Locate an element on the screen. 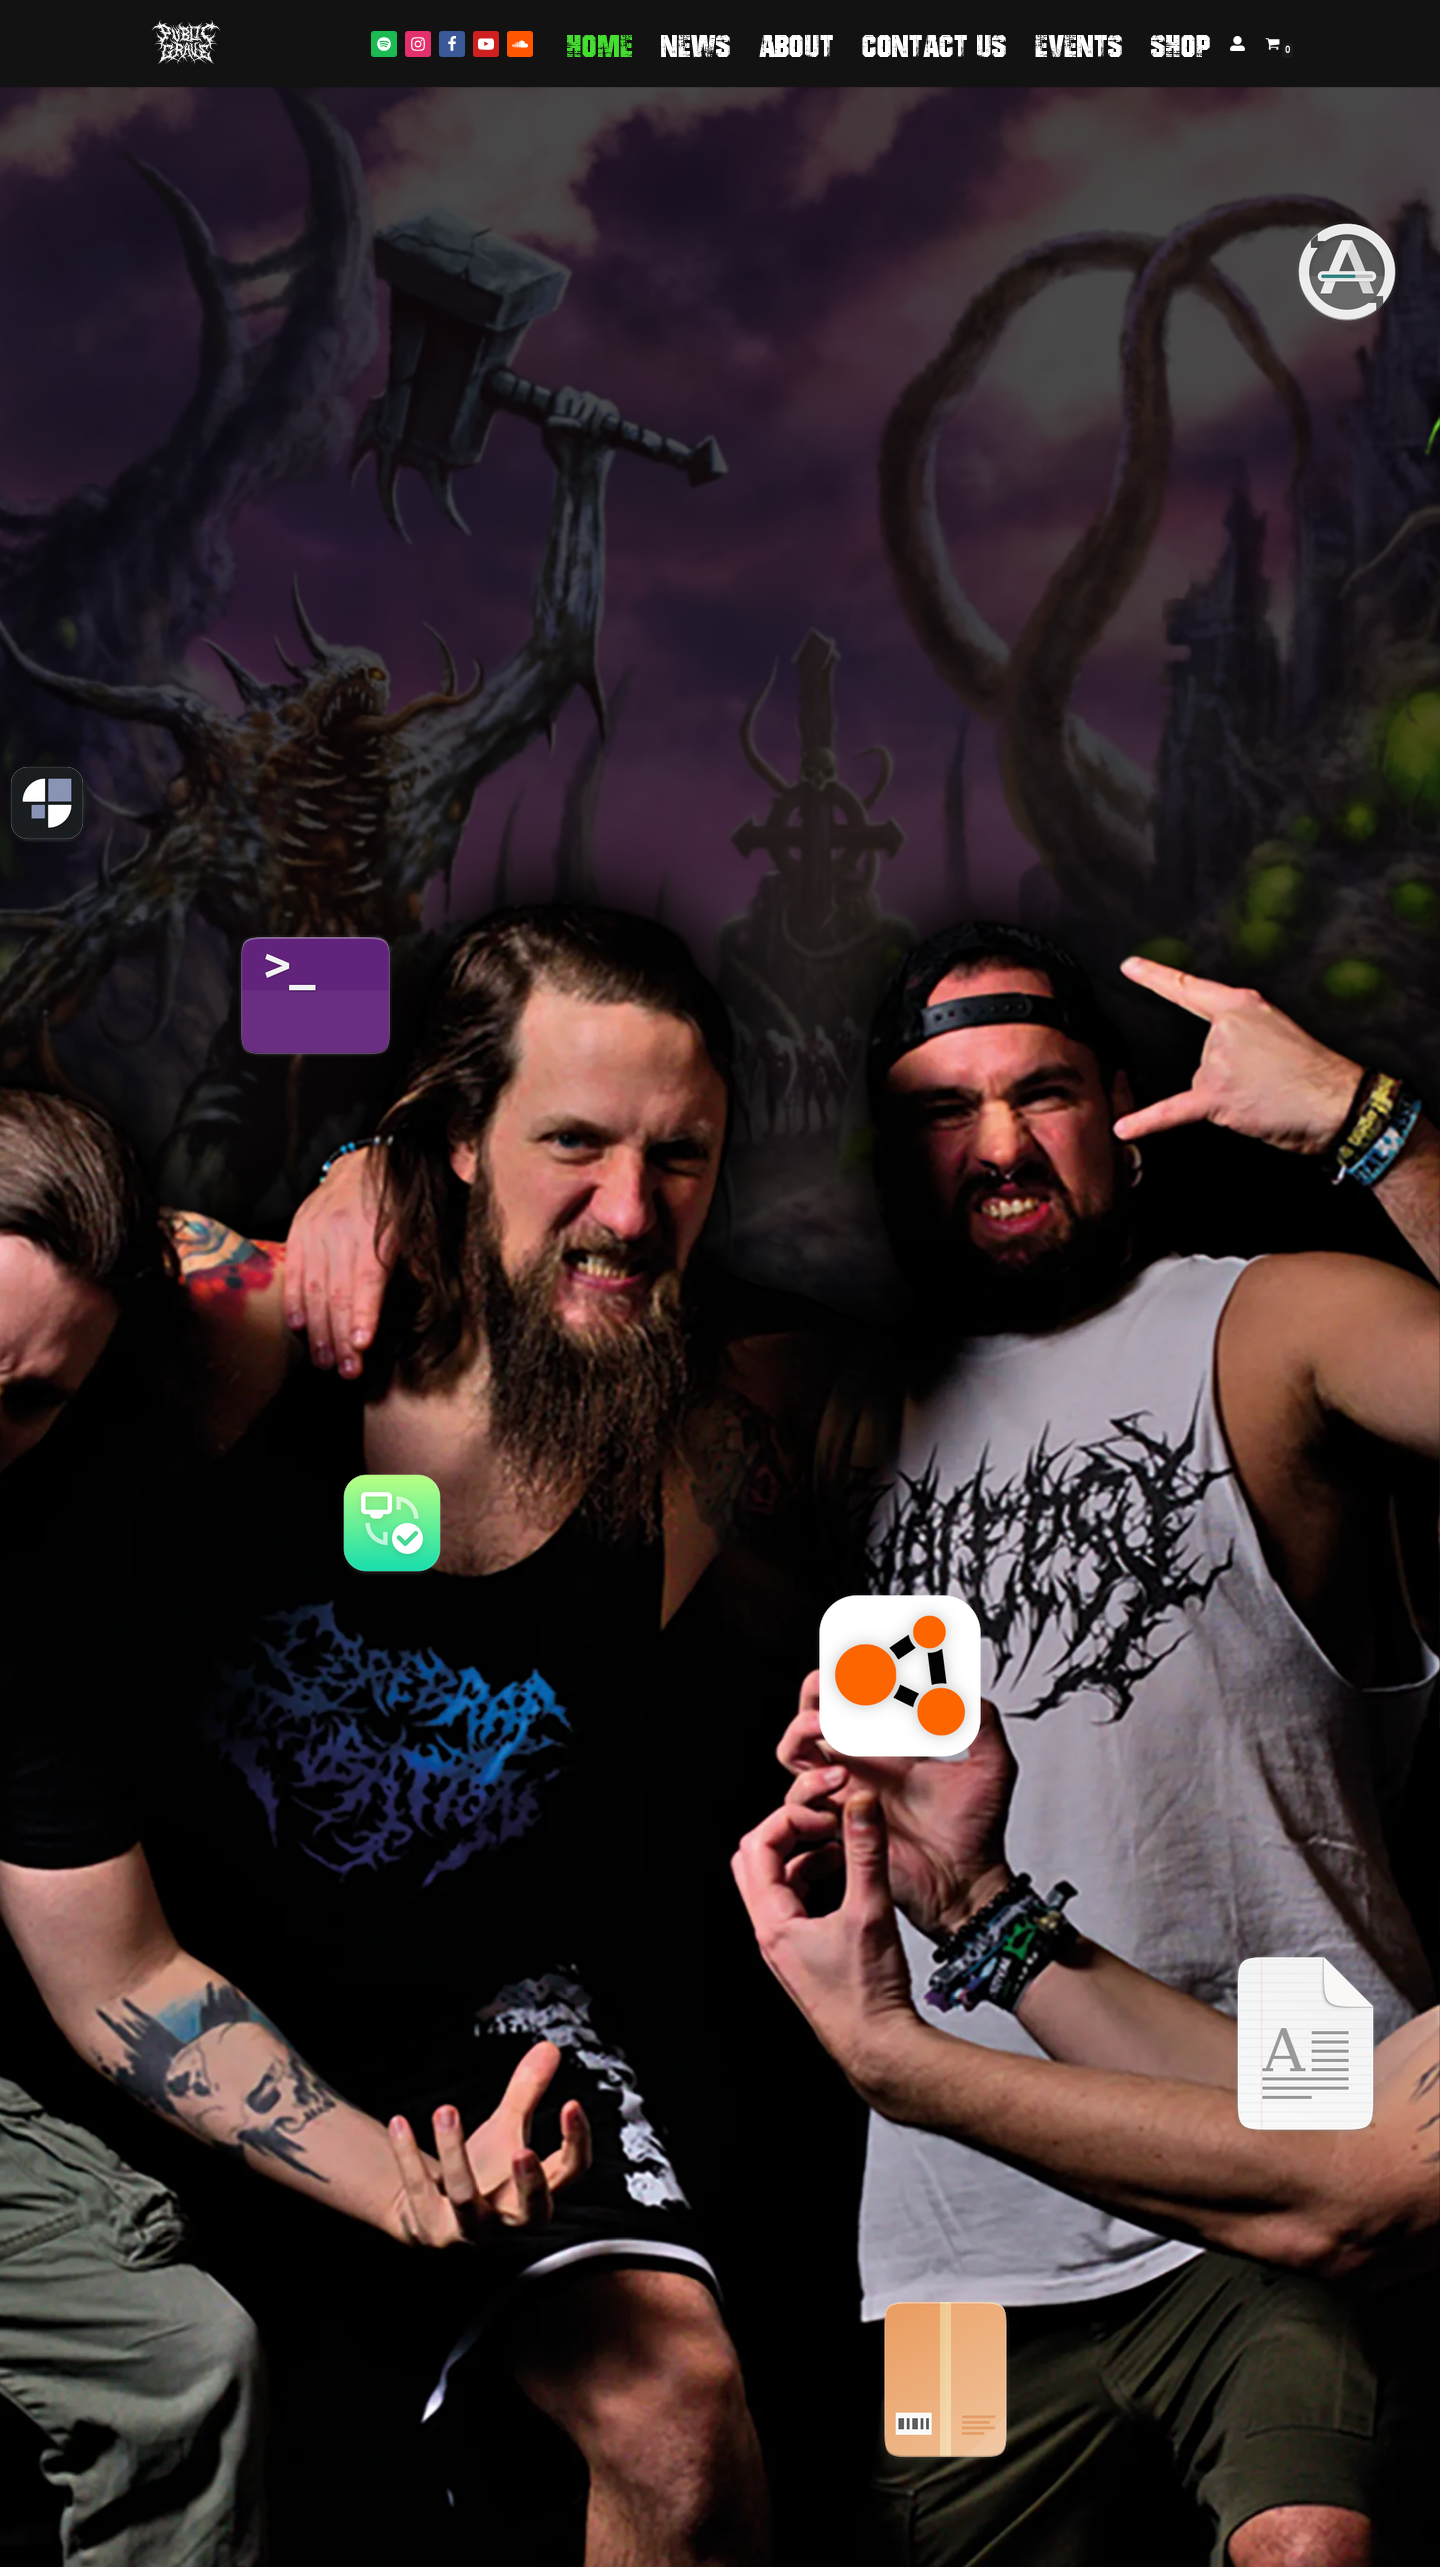  open shapez game app is located at coordinates (47, 803).